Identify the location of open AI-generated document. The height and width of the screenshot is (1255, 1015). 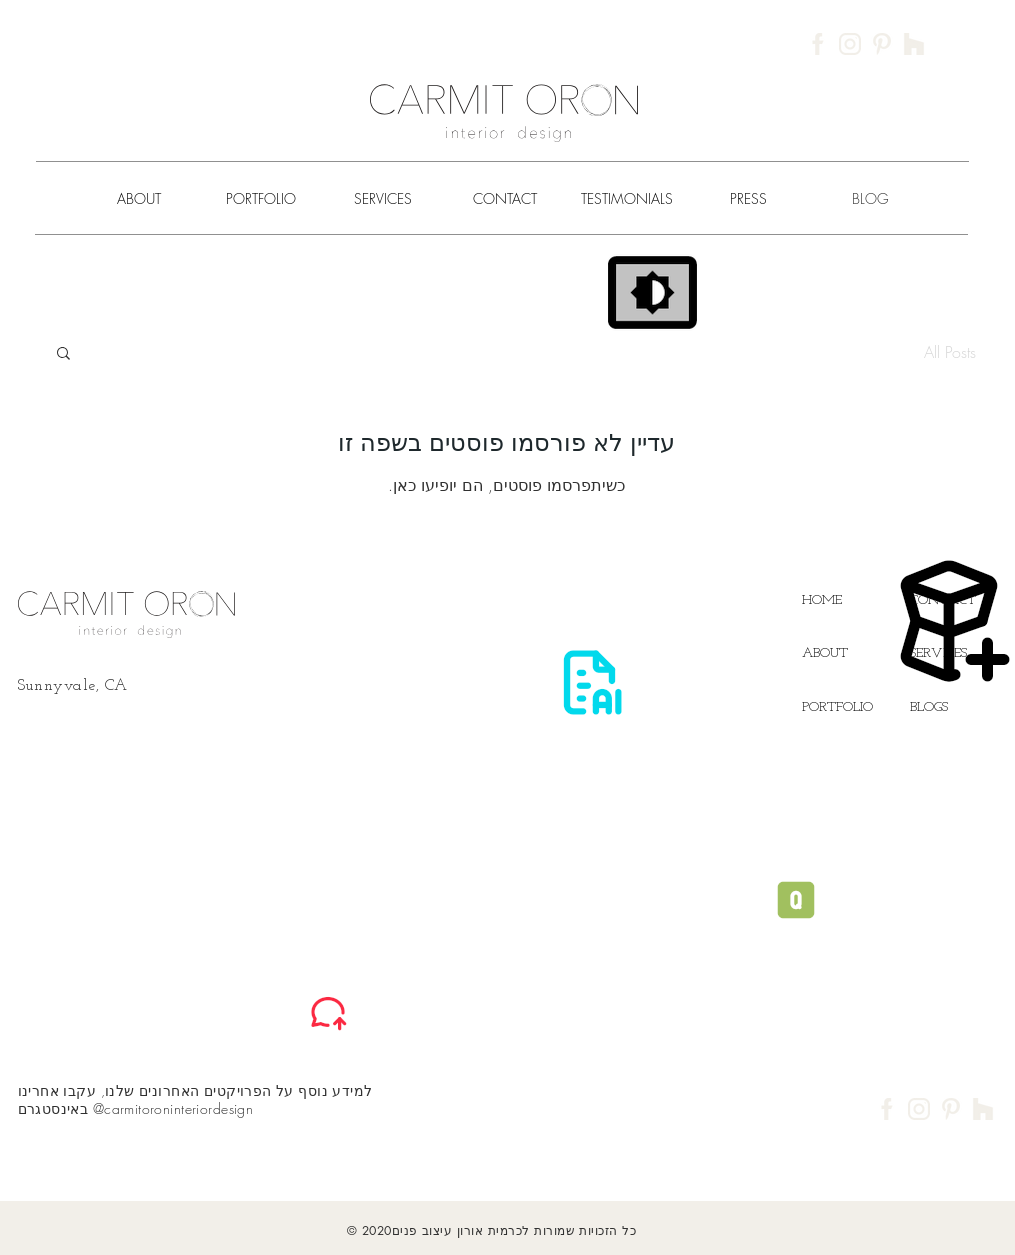
(589, 682).